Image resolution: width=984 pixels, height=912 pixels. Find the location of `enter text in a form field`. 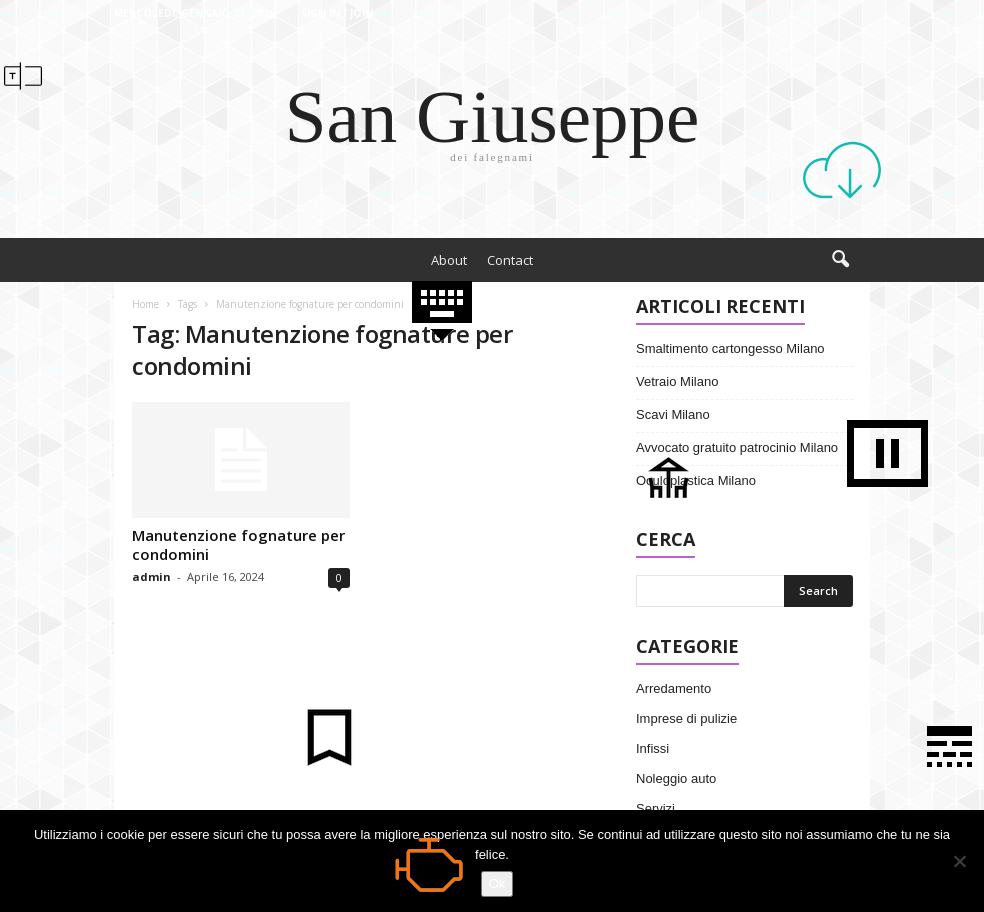

enter text in a form field is located at coordinates (23, 76).